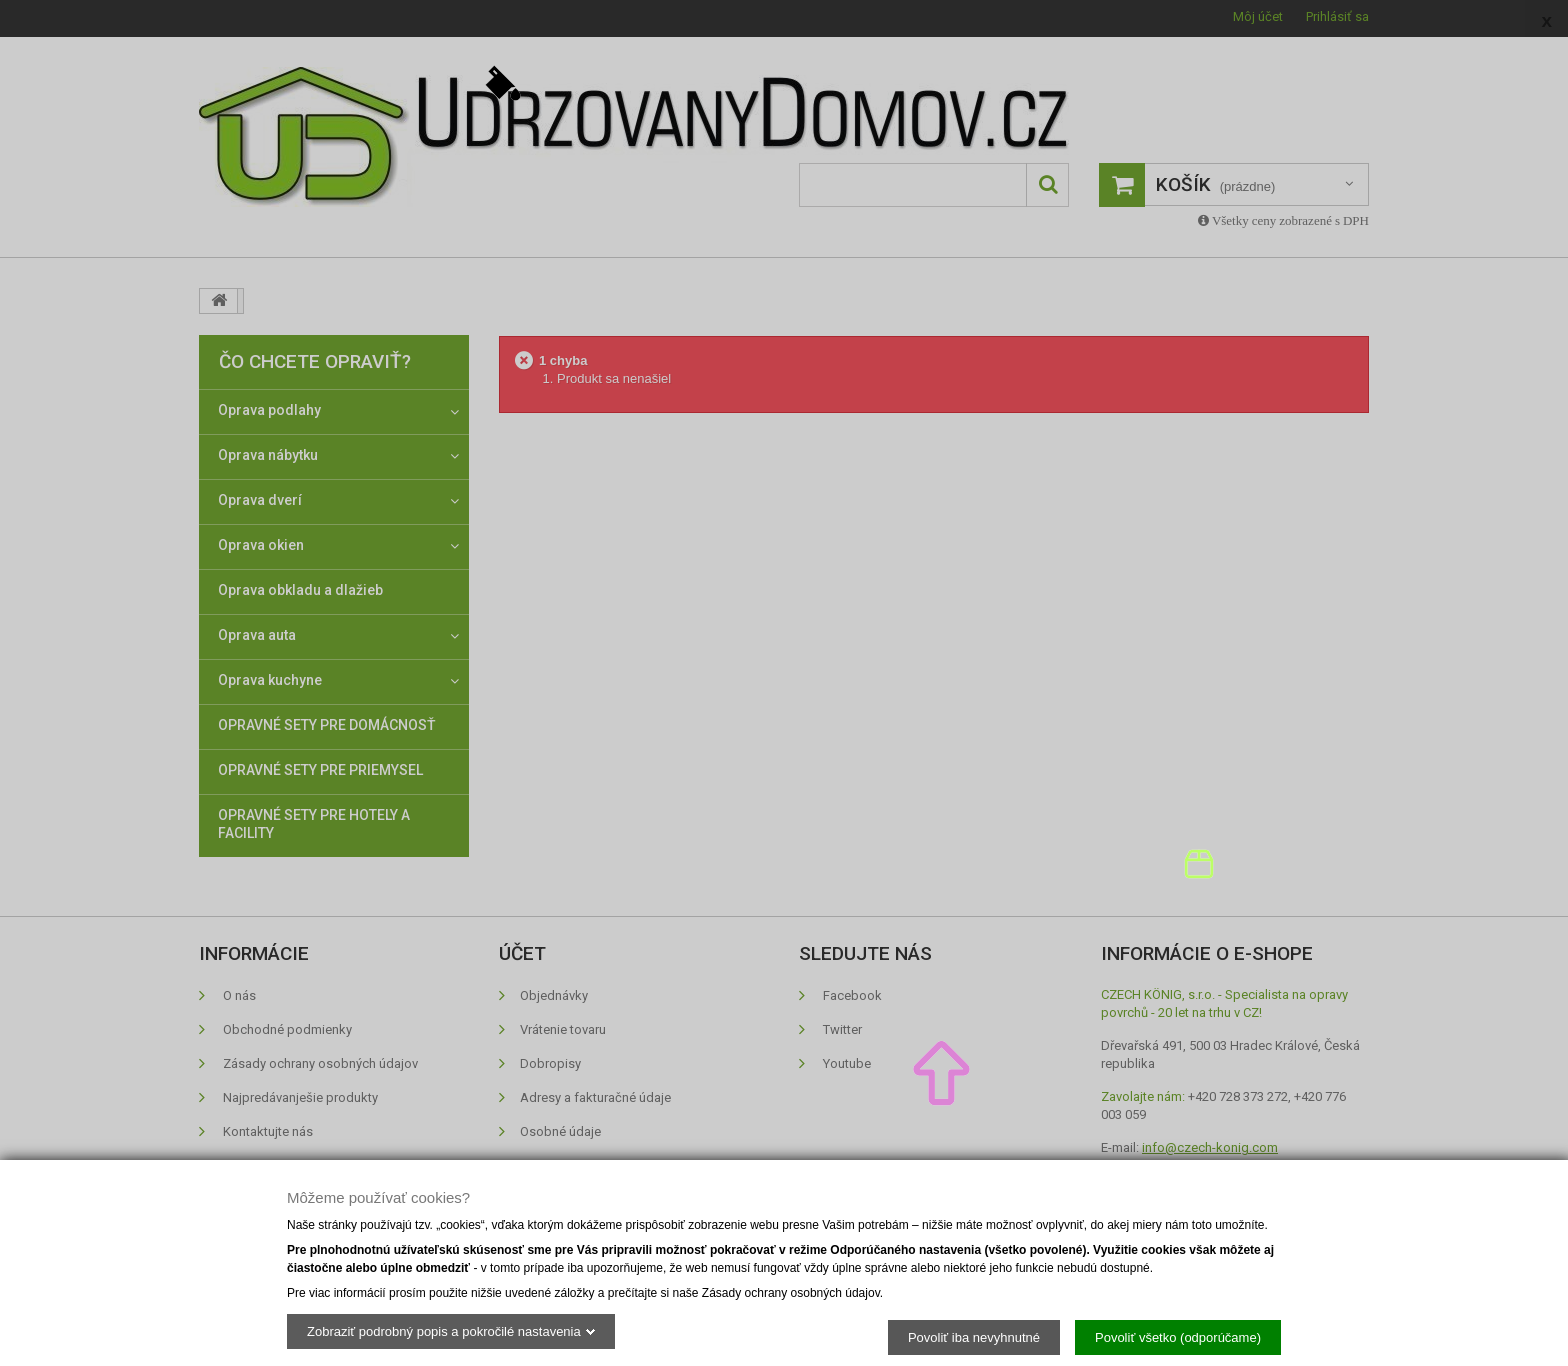  Describe the element at coordinates (503, 83) in the screenshot. I see `fill an area with color` at that location.